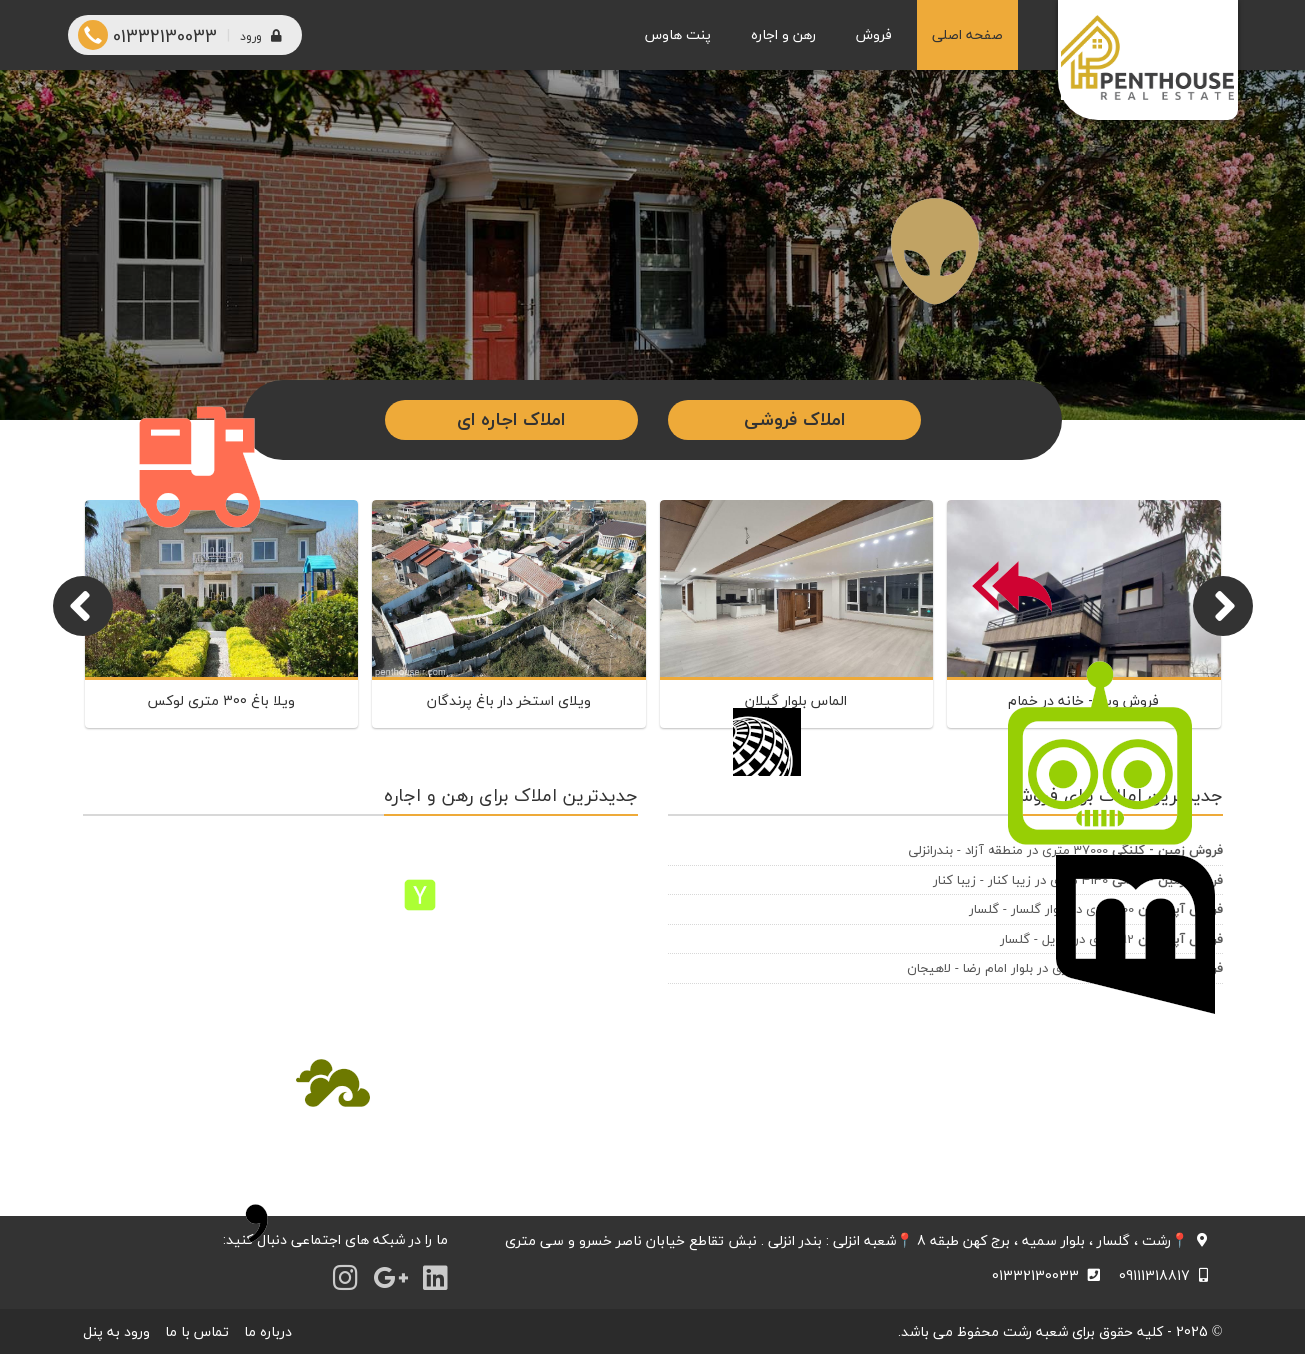 The width and height of the screenshot is (1305, 1354). Describe the element at coordinates (1100, 753) in the screenshot. I see `probot automation service logo` at that location.